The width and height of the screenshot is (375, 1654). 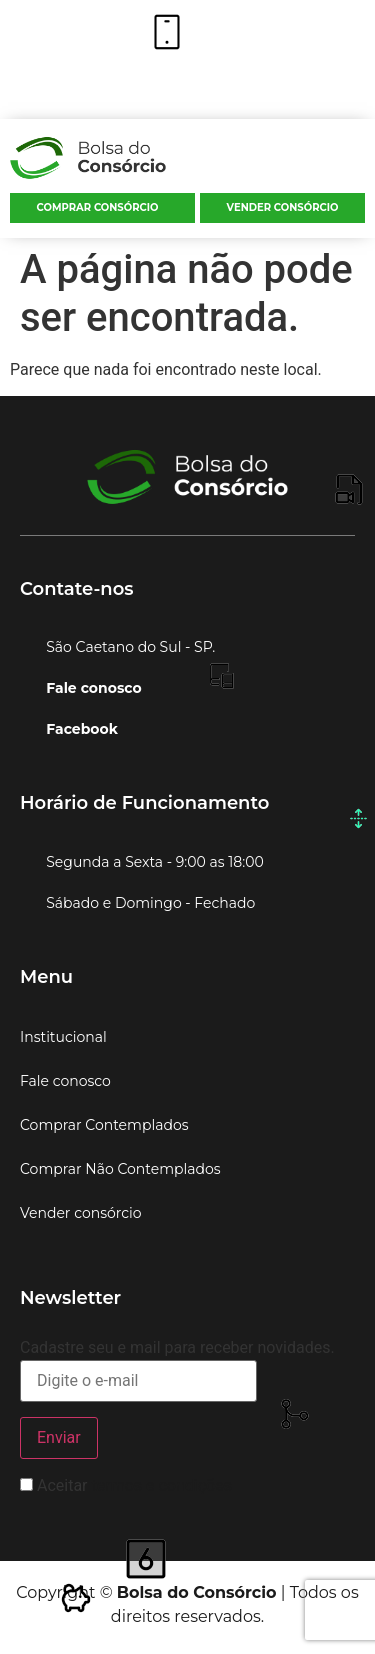 I want to click on select the number six, so click(x=146, y=1559).